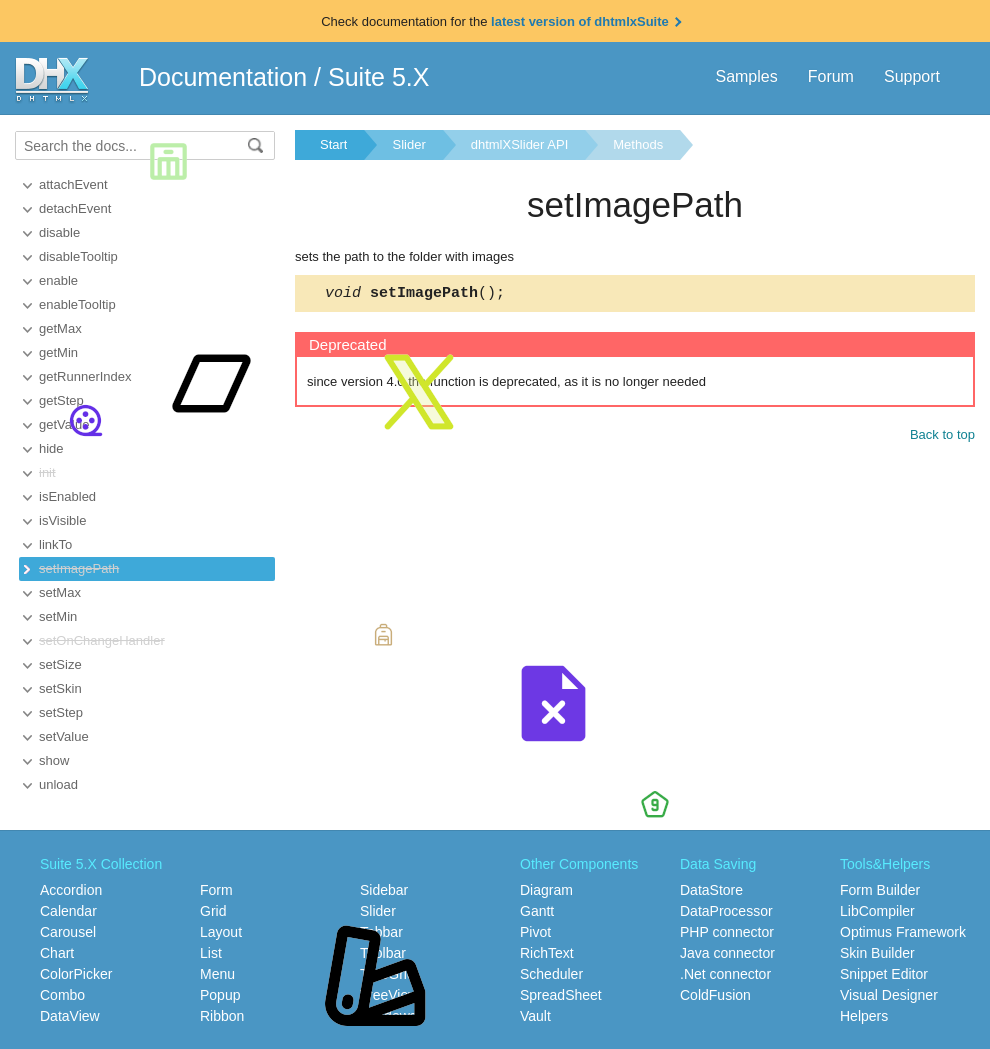 The image size is (990, 1049). Describe the element at coordinates (655, 805) in the screenshot. I see `indicates step 9 in a multi-step process` at that location.